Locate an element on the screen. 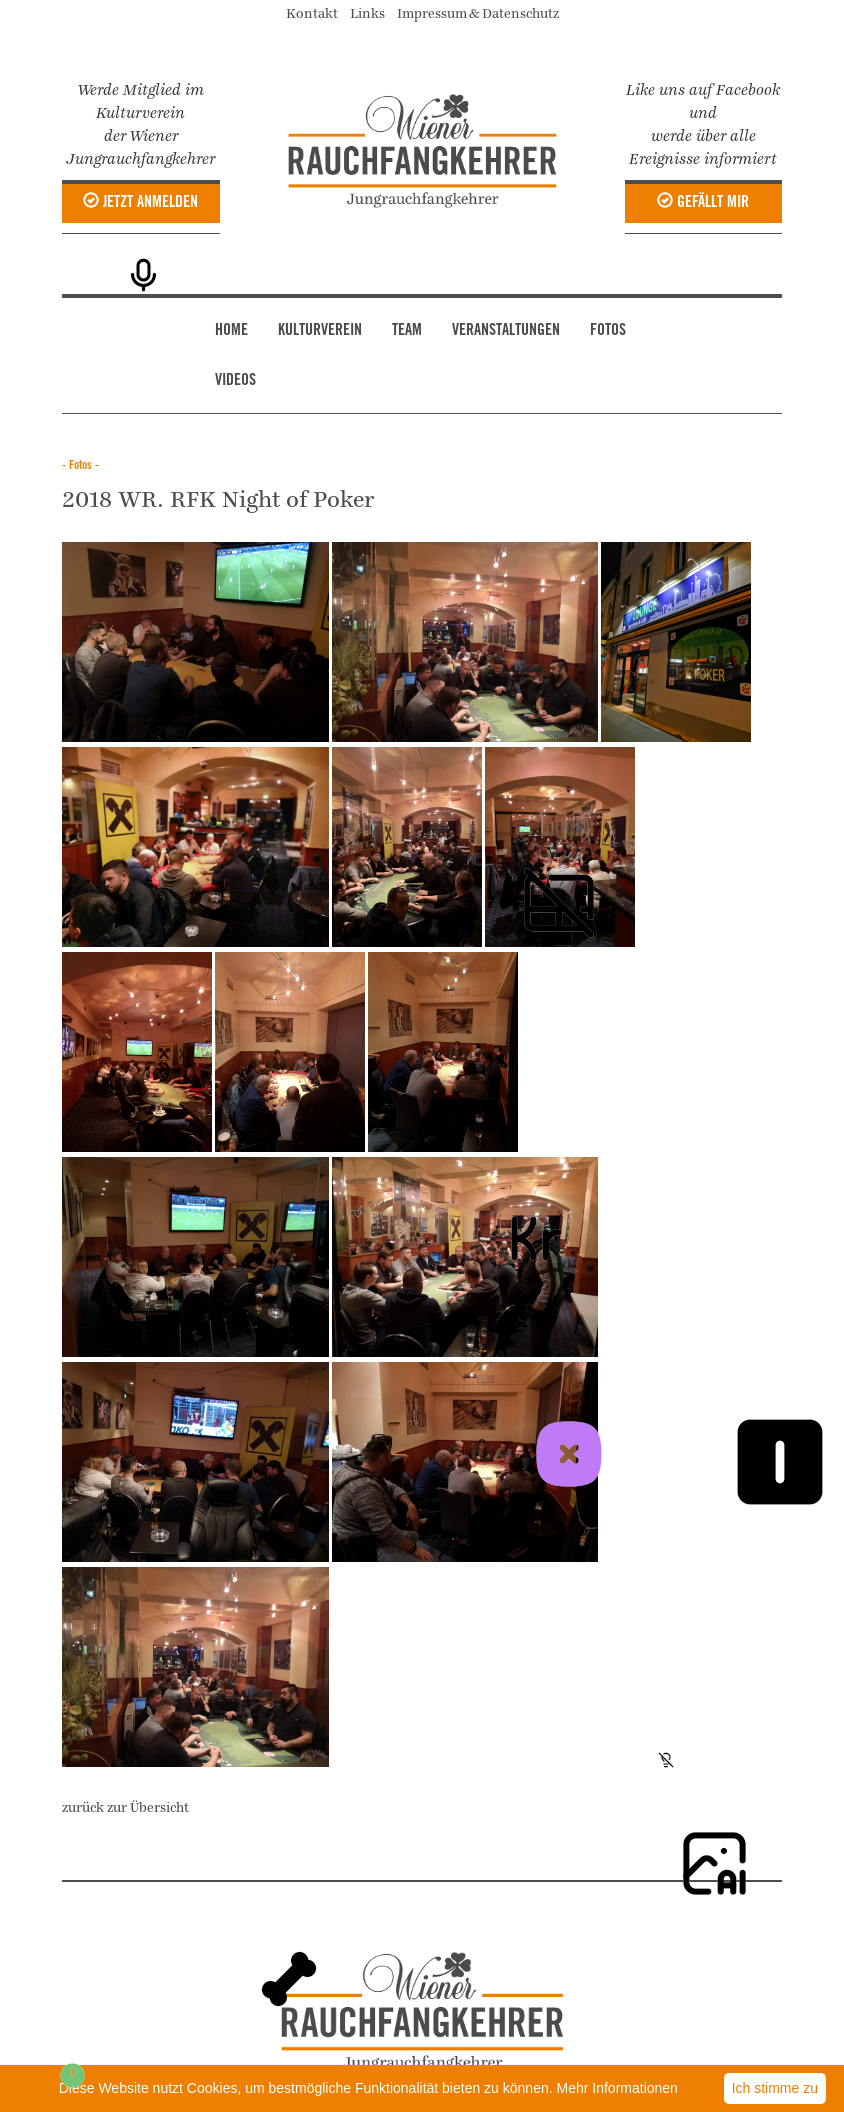 This screenshot has height=2112, width=844. enhance photo with AI tools is located at coordinates (714, 1863).